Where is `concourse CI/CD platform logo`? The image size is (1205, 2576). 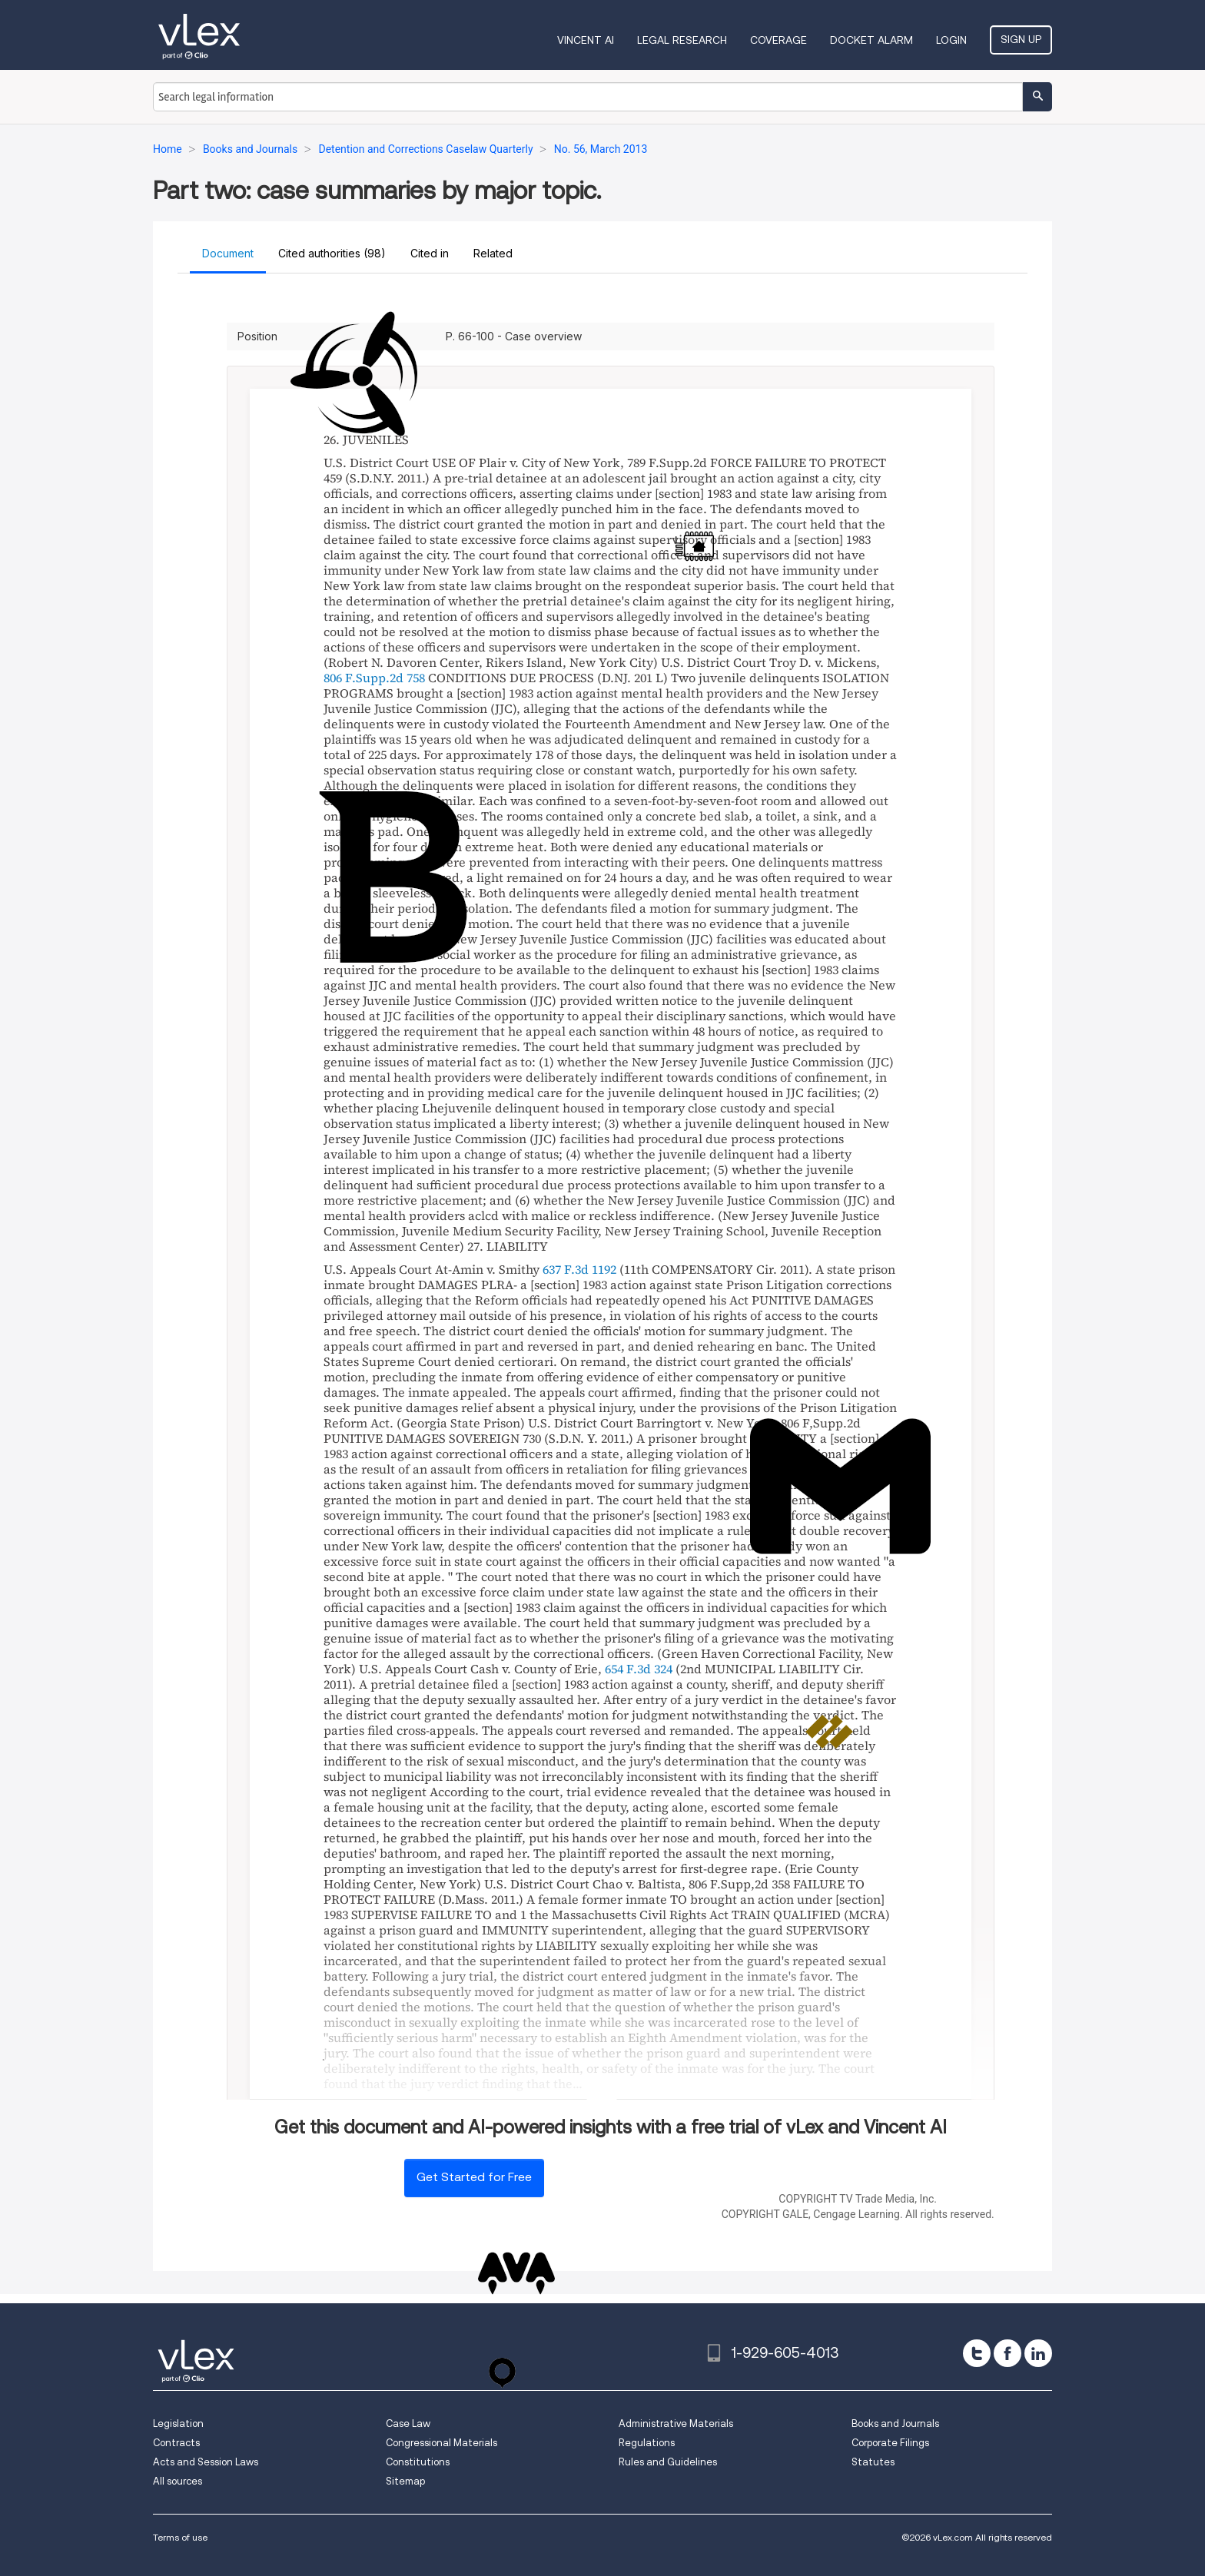
concourse CI/CD platform logo is located at coordinates (354, 373).